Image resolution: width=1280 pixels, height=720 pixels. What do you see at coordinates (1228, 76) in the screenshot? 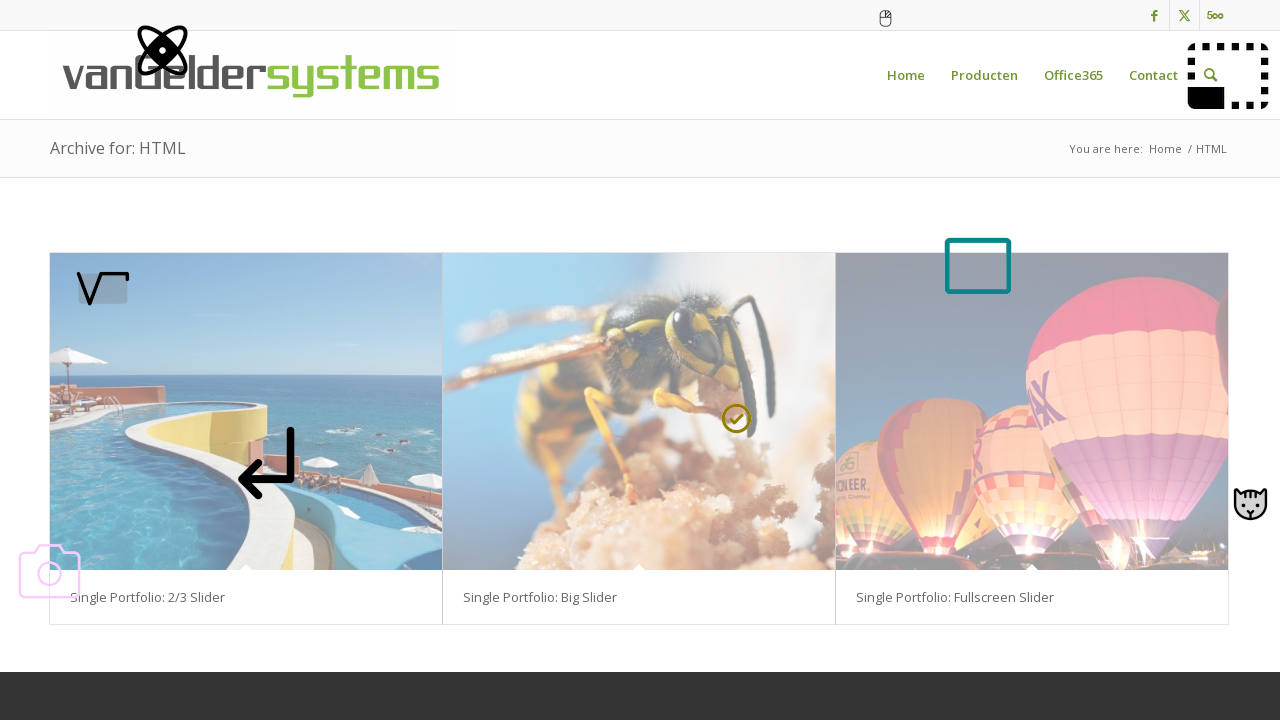
I see `resize image to smaller dimensions` at bounding box center [1228, 76].